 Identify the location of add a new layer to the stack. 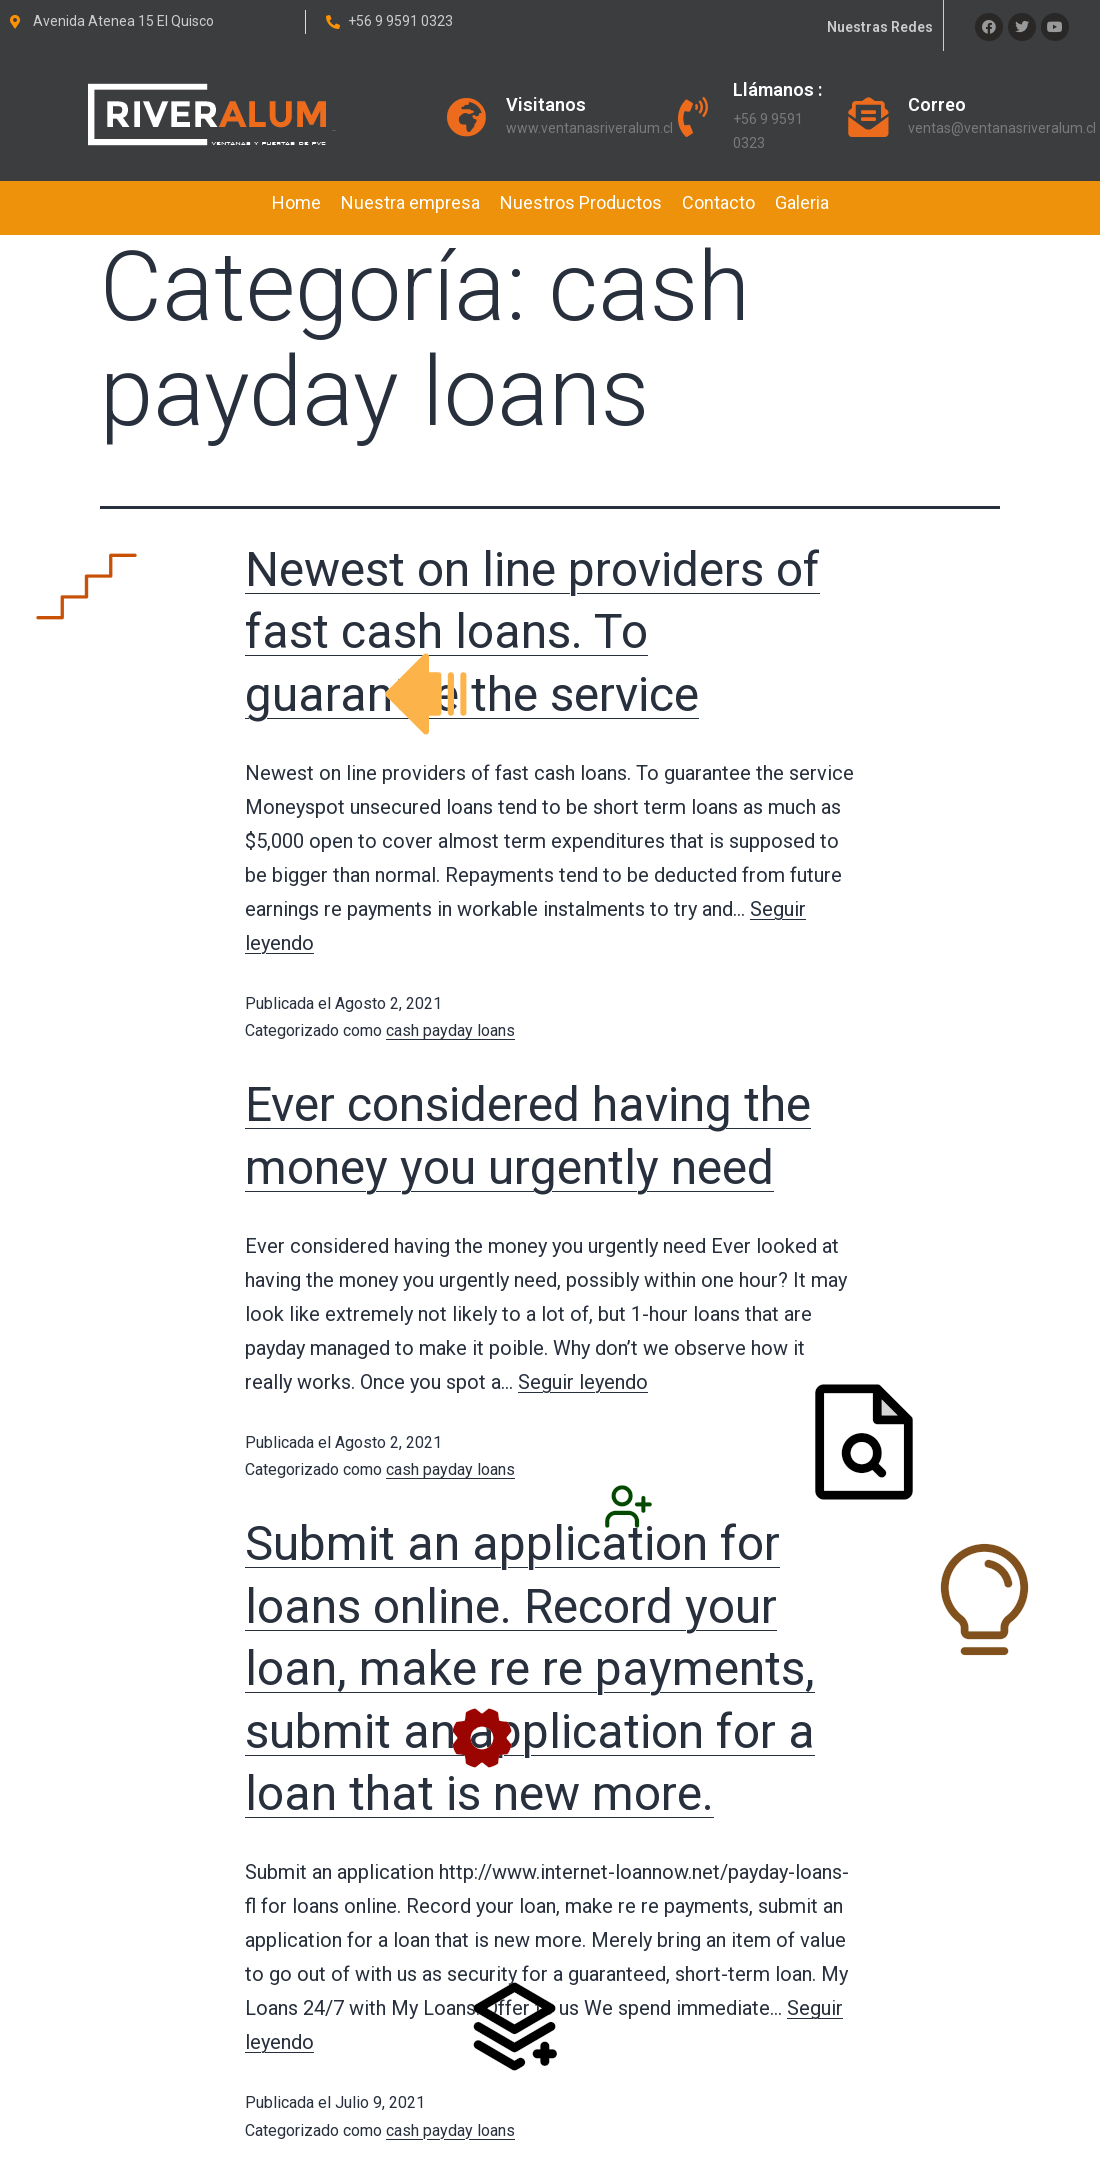
(514, 2026).